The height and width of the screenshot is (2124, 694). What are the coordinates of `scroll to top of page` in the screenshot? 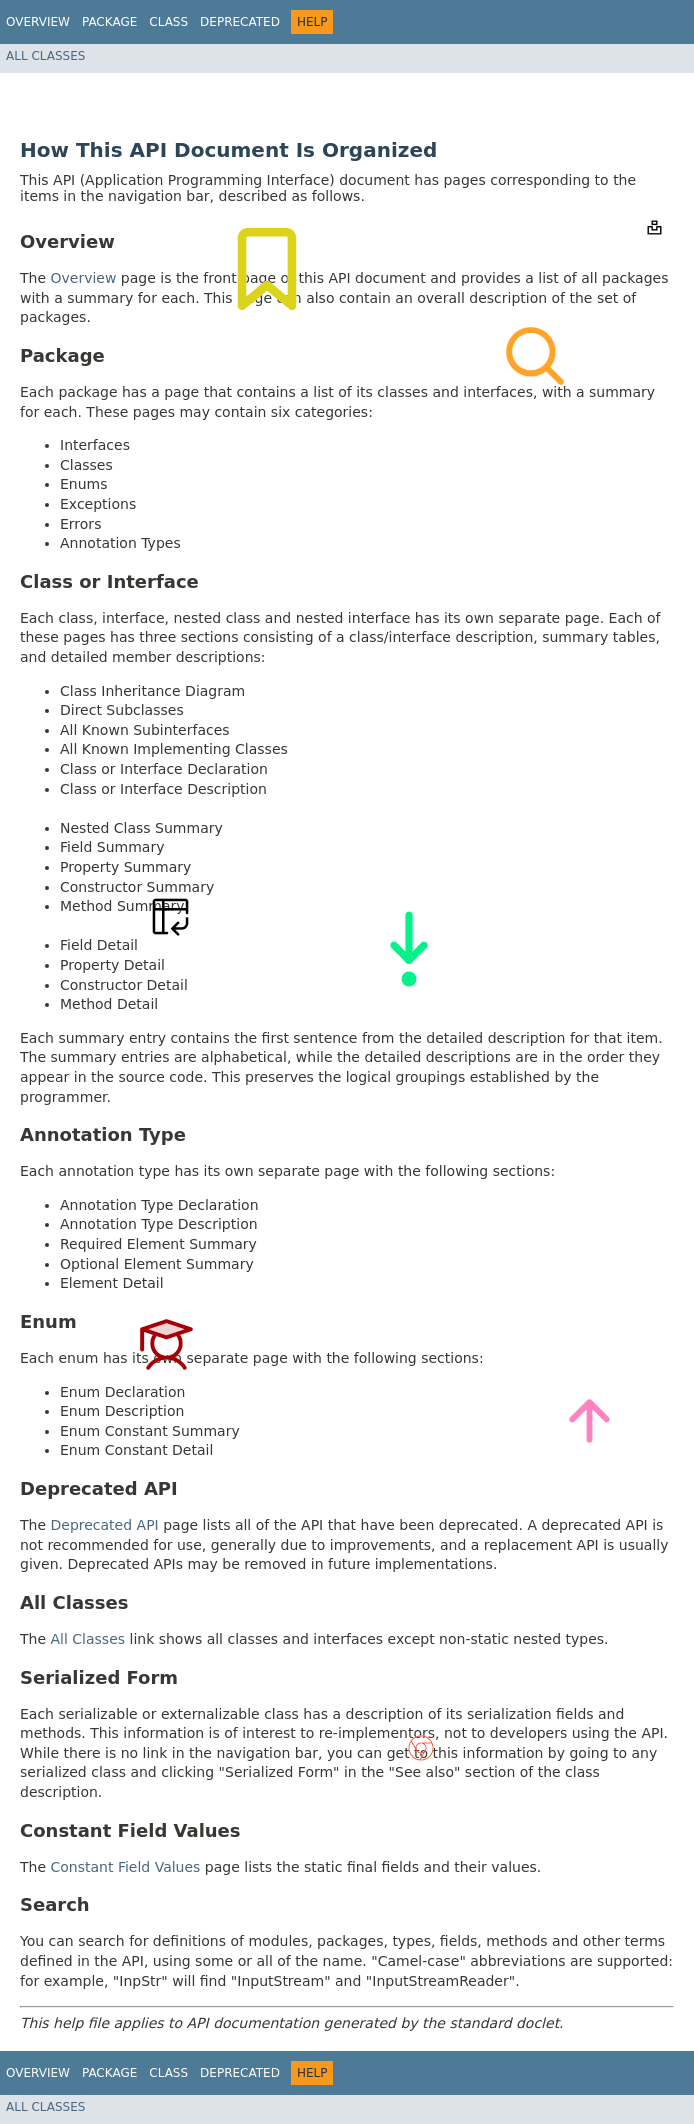 It's located at (588, 1422).